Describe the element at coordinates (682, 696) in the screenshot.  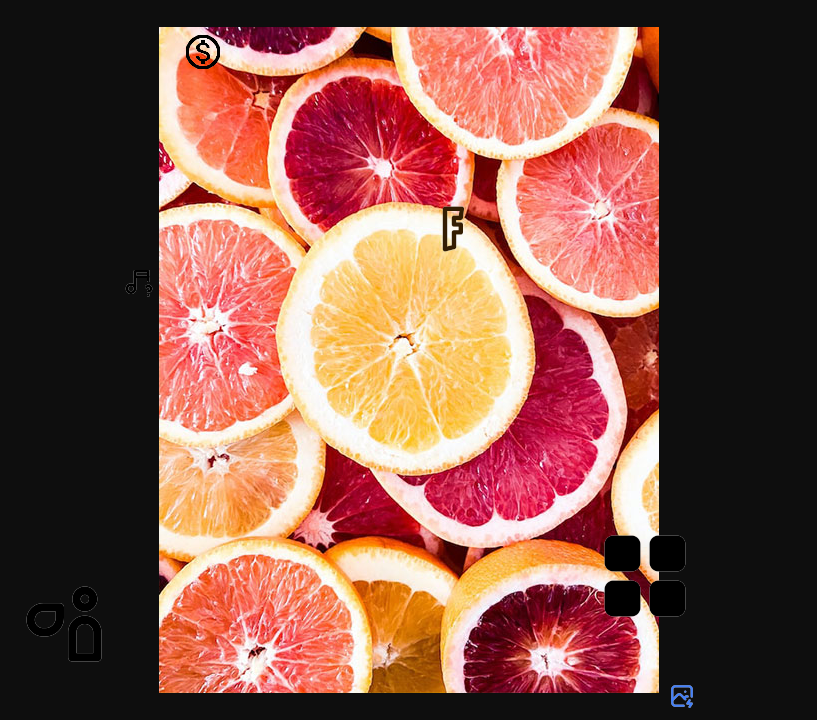
I see `quick photo enhancement or auto-fix` at that location.